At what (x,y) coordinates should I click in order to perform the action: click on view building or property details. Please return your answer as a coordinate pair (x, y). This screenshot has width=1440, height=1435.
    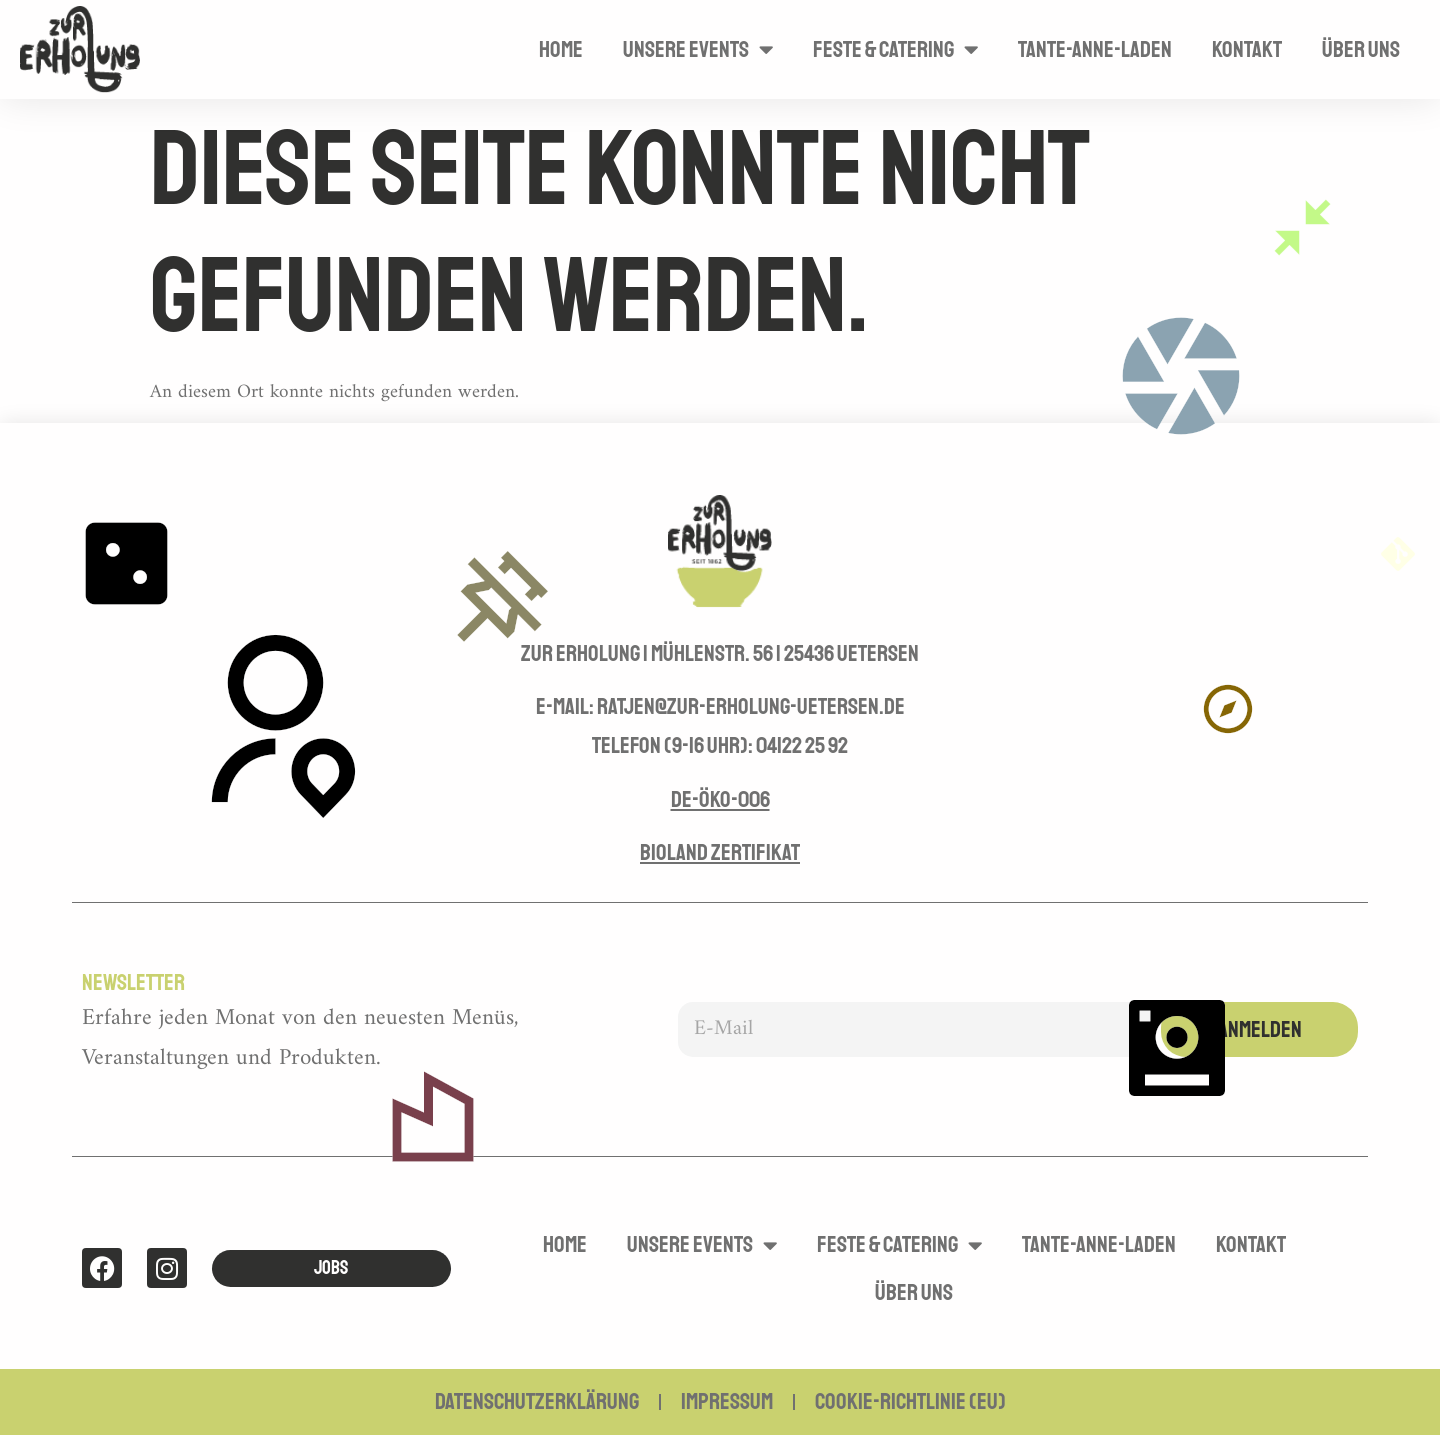
    Looking at the image, I should click on (433, 1121).